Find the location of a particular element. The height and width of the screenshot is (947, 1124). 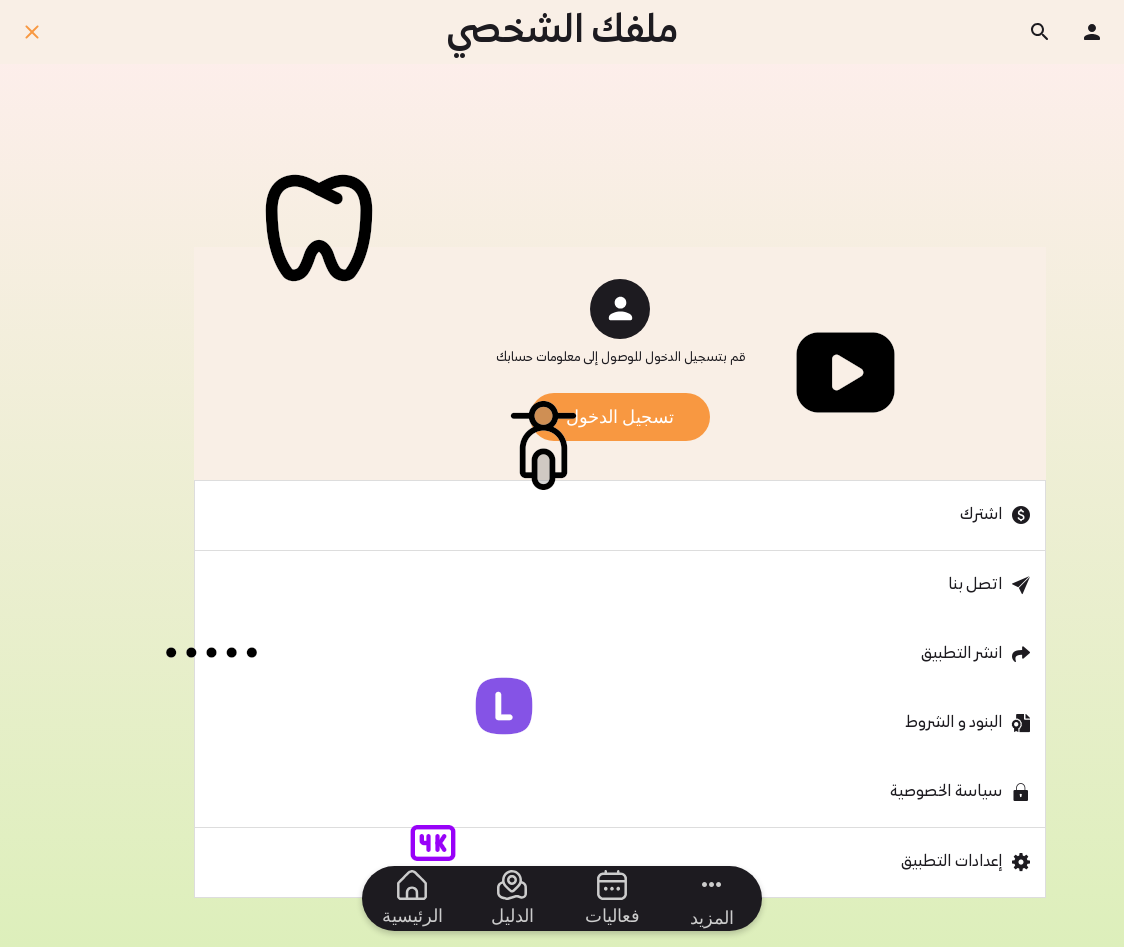

open YouTube is located at coordinates (845, 372).